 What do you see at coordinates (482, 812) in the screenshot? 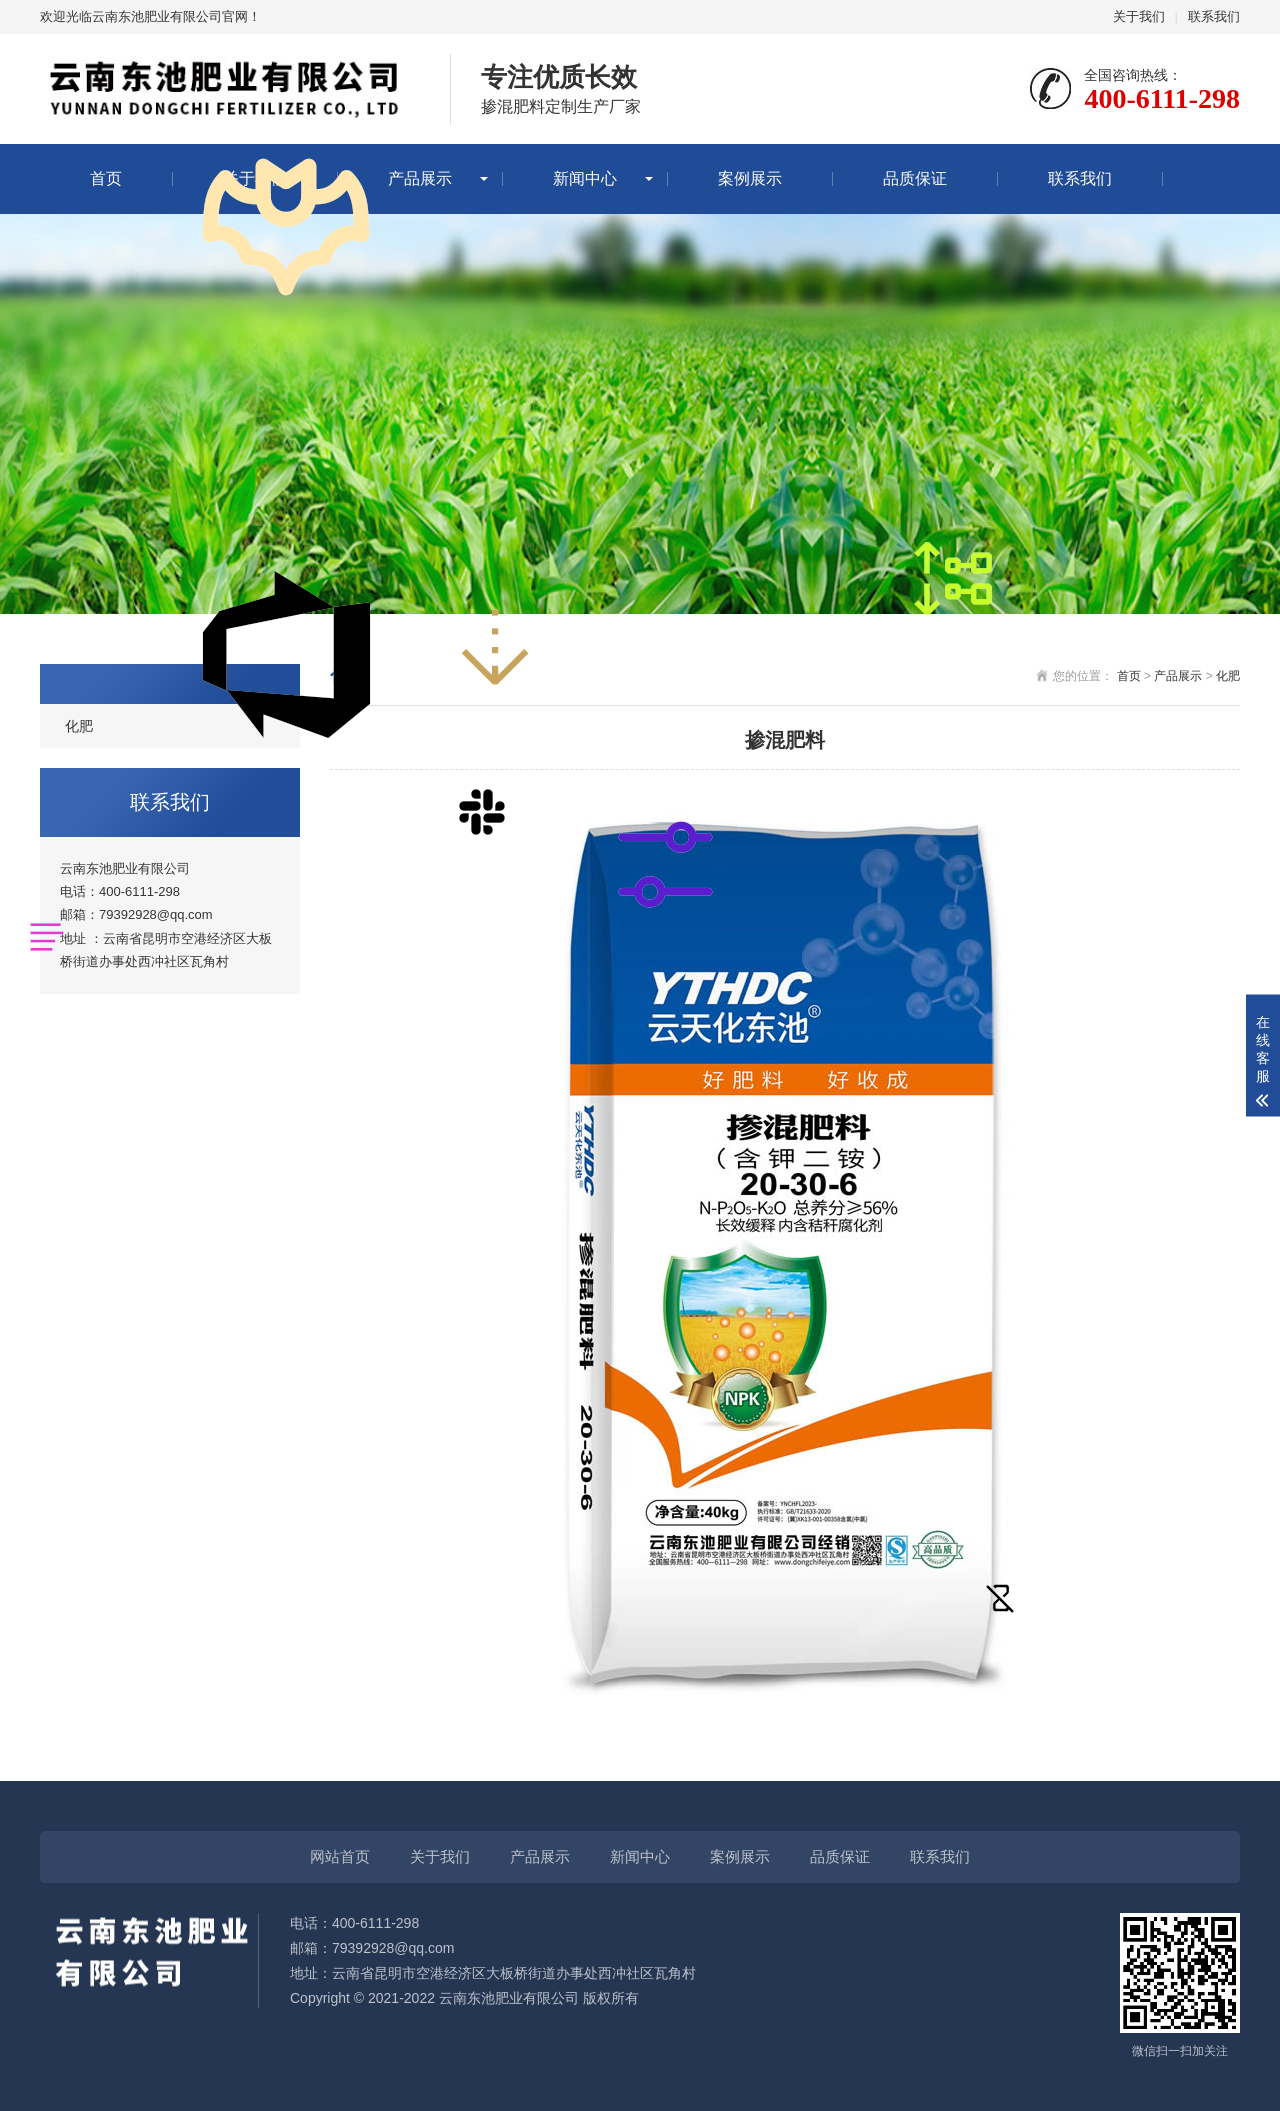
I see `open Slack app` at bounding box center [482, 812].